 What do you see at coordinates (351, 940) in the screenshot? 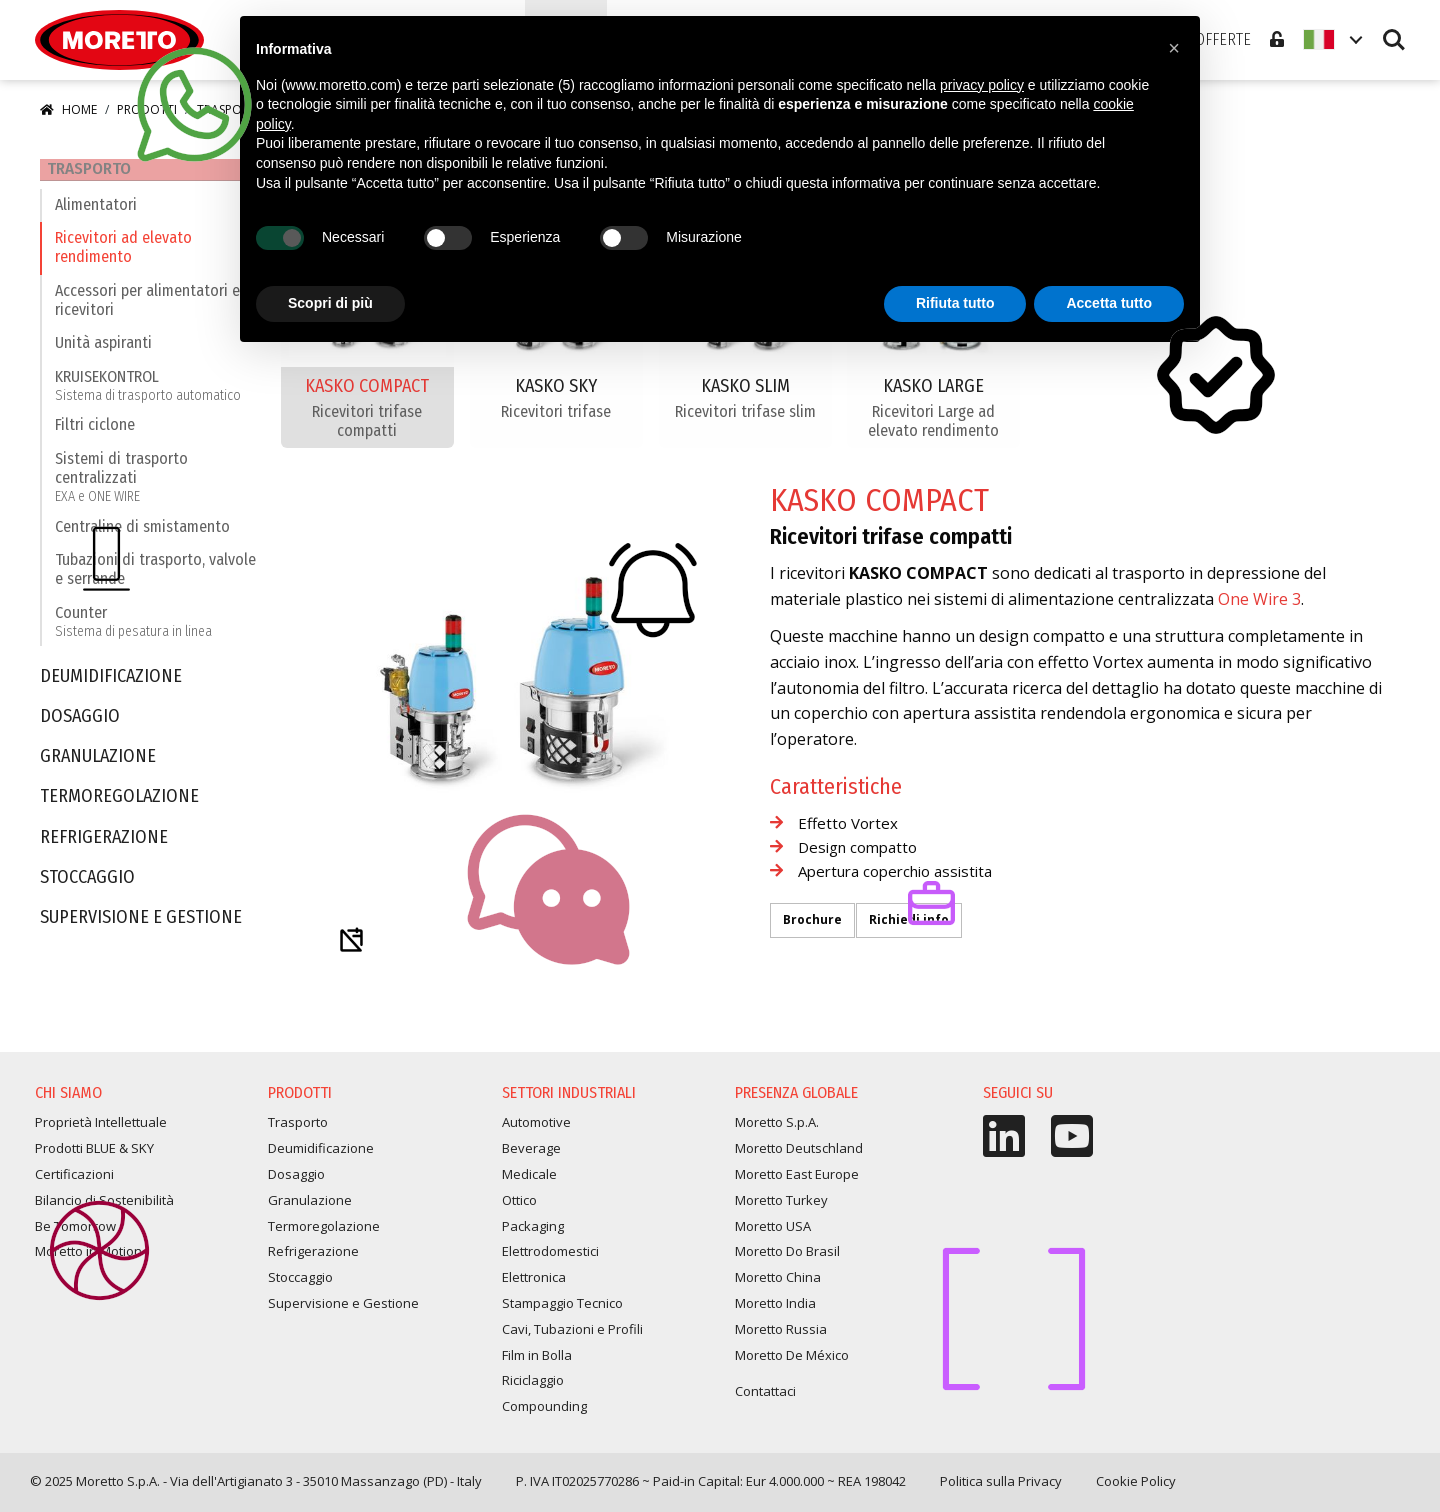
I see `indicates calendar or scheduling is disabled` at bounding box center [351, 940].